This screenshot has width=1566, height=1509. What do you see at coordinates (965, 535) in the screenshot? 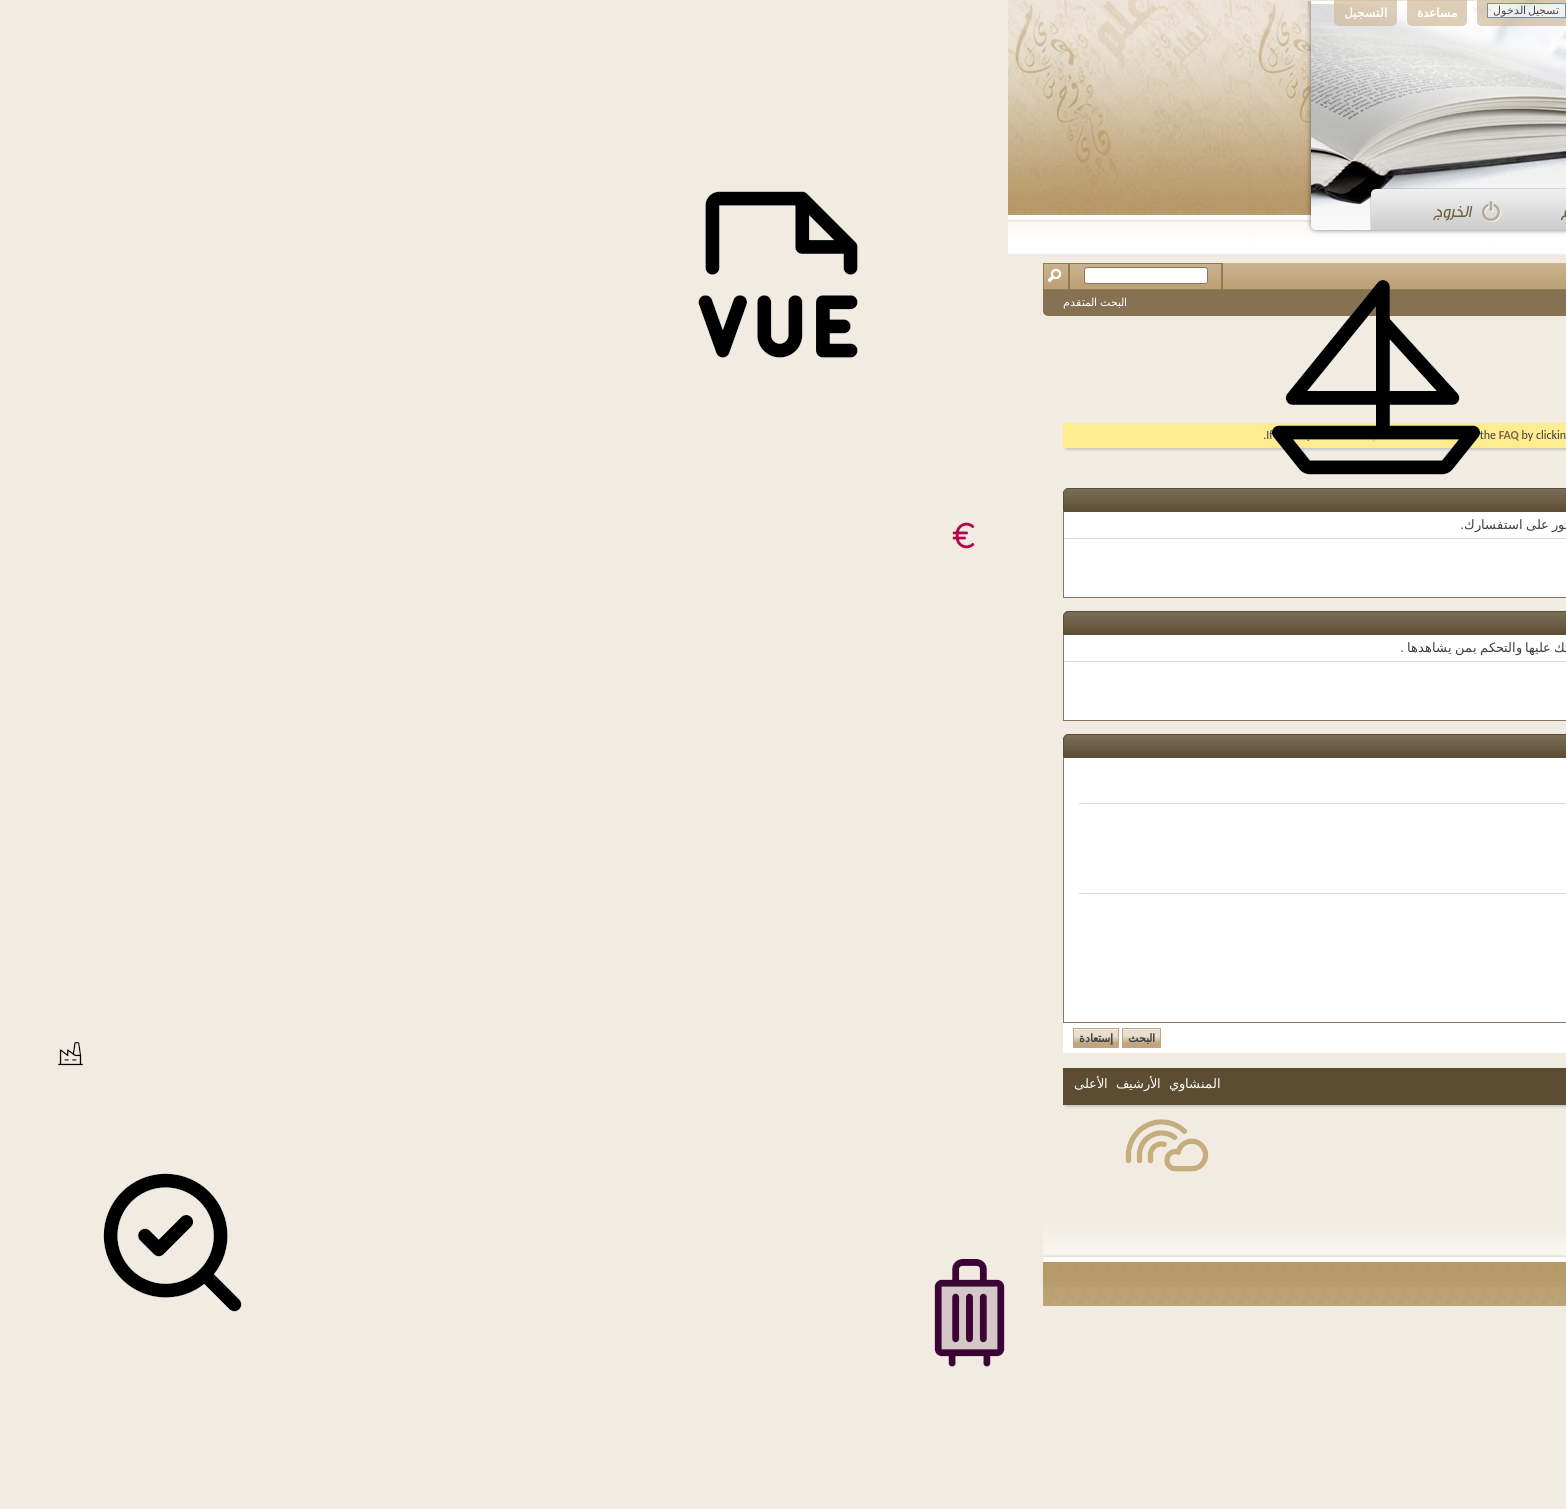
I see `view price in euros` at bounding box center [965, 535].